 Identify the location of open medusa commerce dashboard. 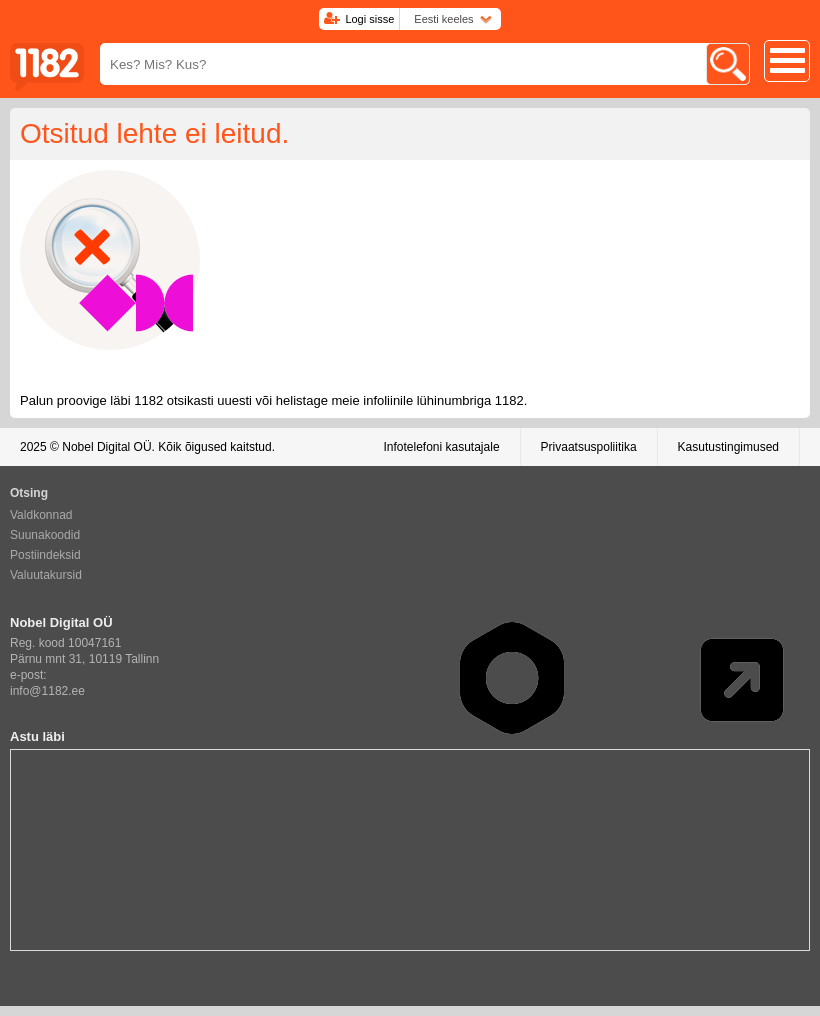
(512, 678).